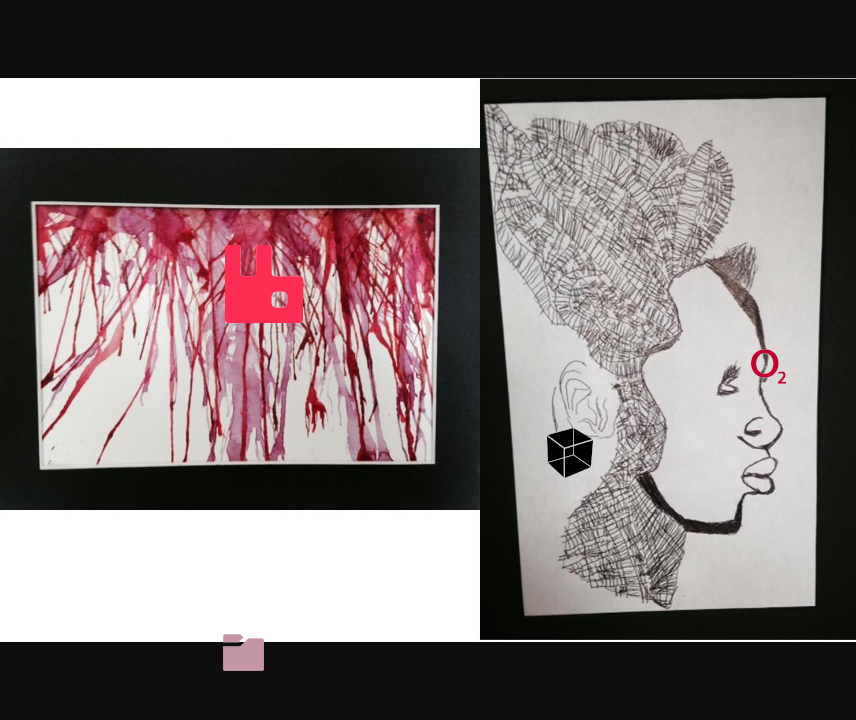 The height and width of the screenshot is (720, 856). What do you see at coordinates (768, 366) in the screenshot?
I see `O2 telecommunications brand logo` at bounding box center [768, 366].